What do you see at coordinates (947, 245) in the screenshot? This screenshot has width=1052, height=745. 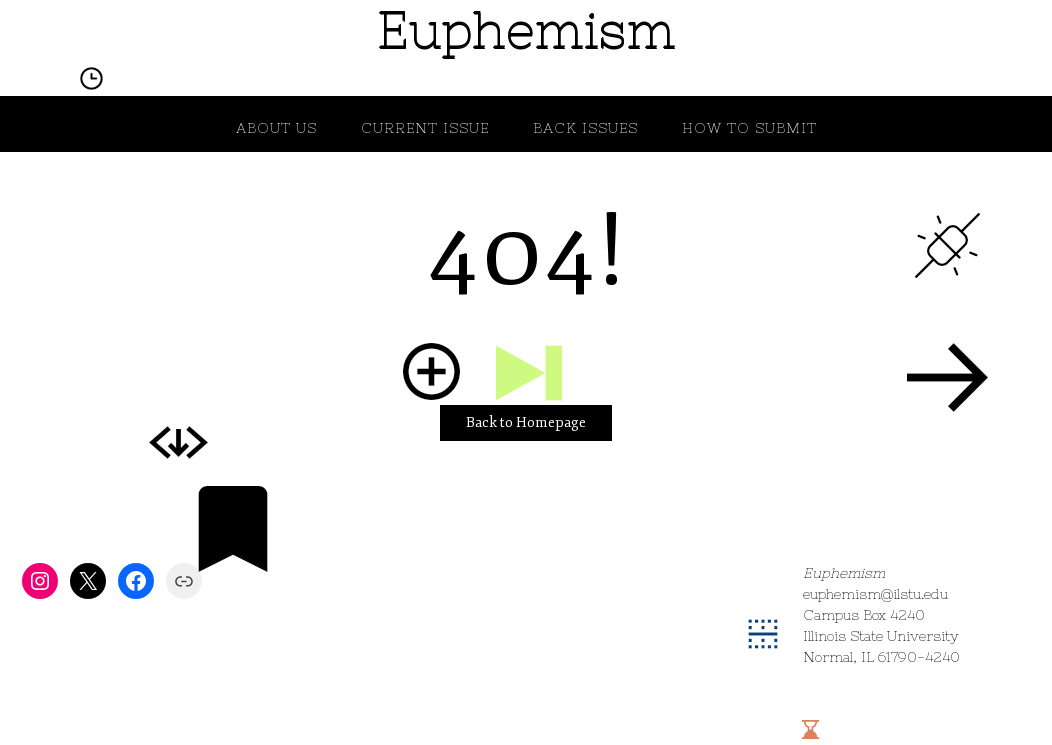 I see `indicates an active connection established` at bounding box center [947, 245].